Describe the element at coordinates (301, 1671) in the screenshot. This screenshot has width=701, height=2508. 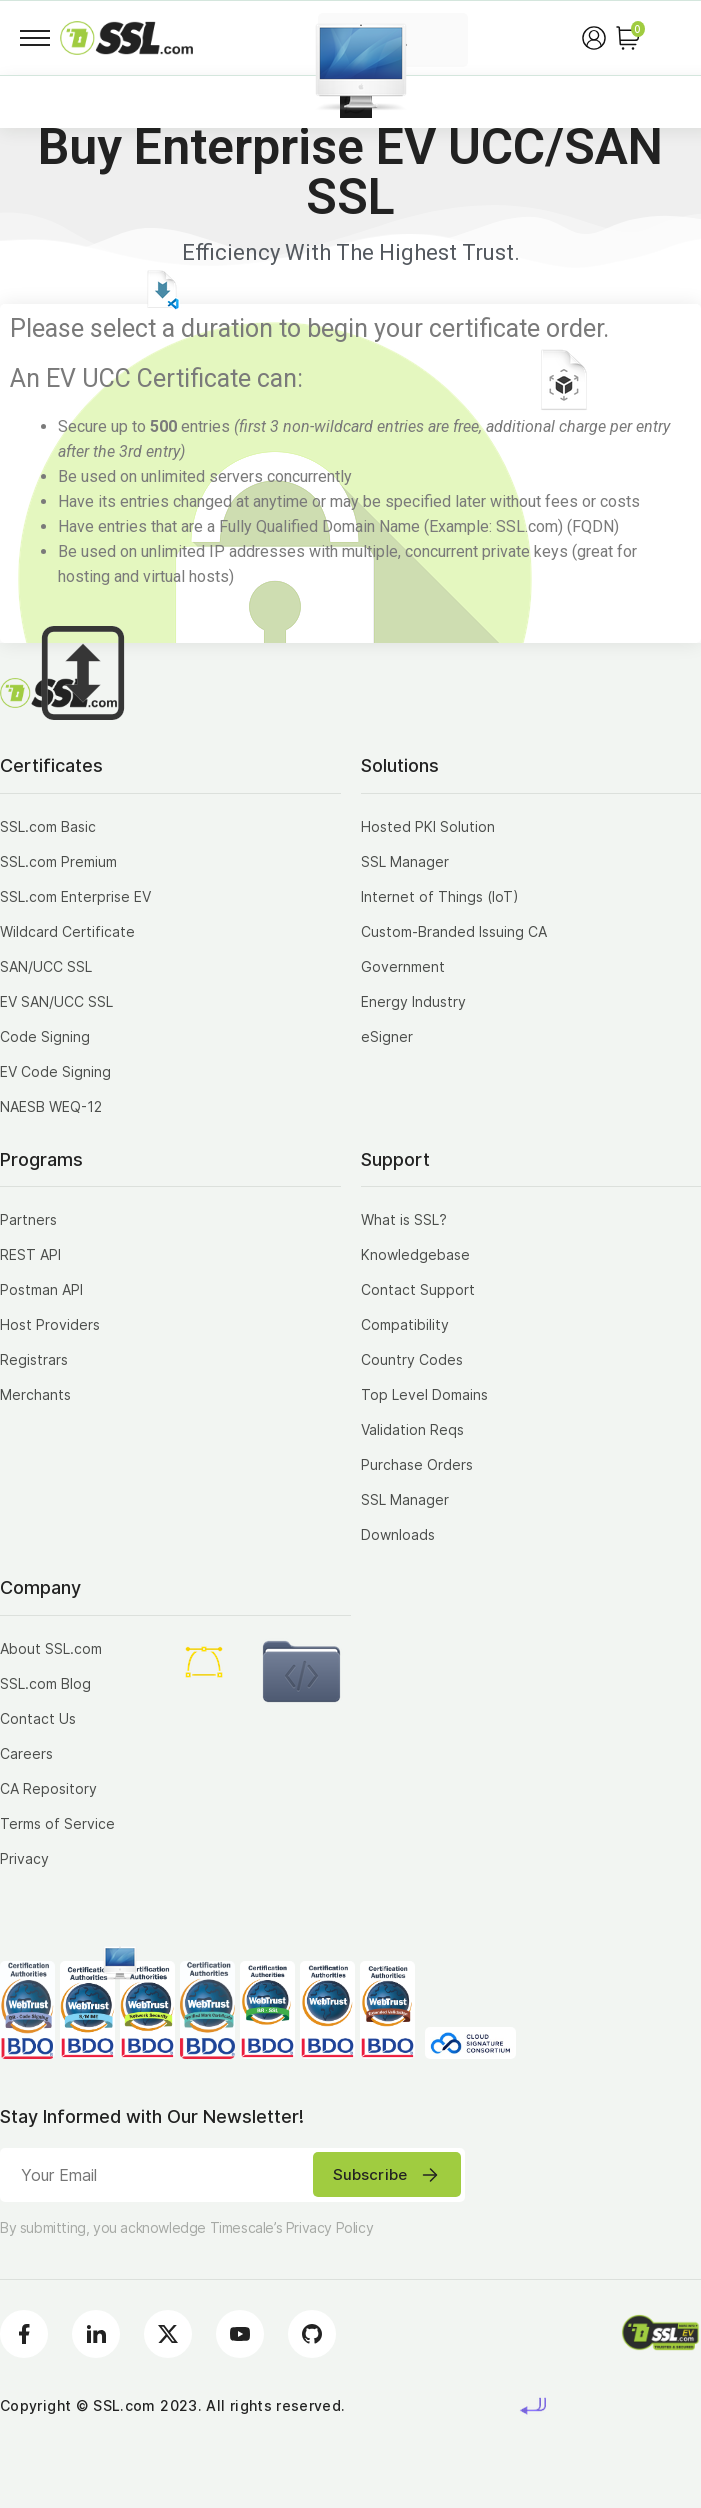
I see `open your code projects folder` at that location.